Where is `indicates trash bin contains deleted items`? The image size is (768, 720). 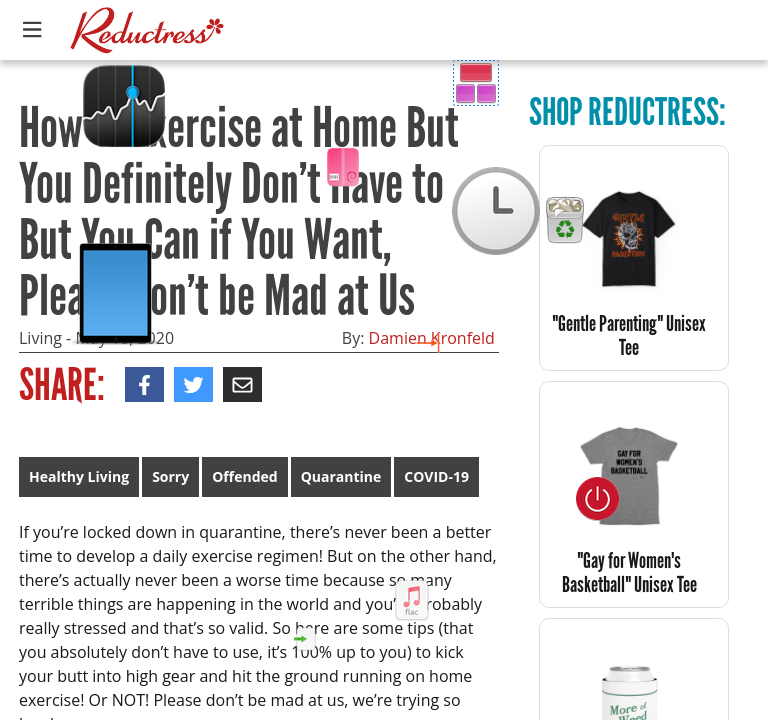 indicates trash bin contains deleted items is located at coordinates (565, 220).